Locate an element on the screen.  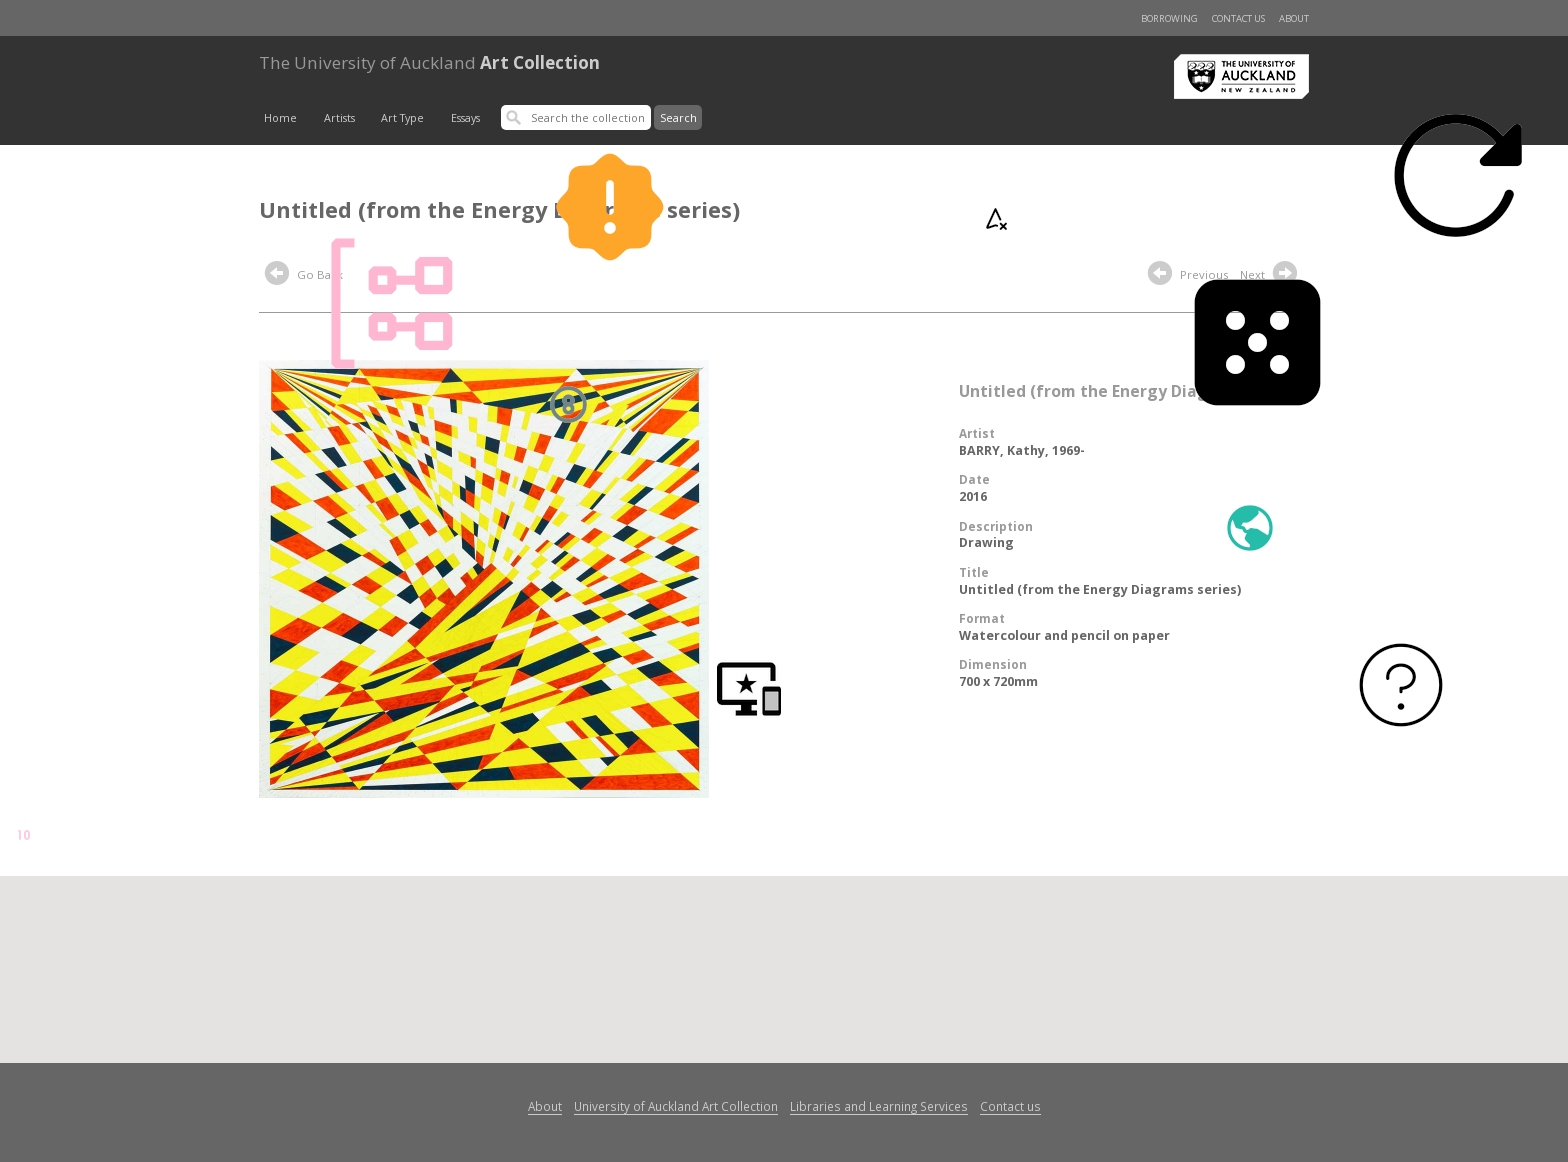
access billiards or pool game is located at coordinates (568, 404).